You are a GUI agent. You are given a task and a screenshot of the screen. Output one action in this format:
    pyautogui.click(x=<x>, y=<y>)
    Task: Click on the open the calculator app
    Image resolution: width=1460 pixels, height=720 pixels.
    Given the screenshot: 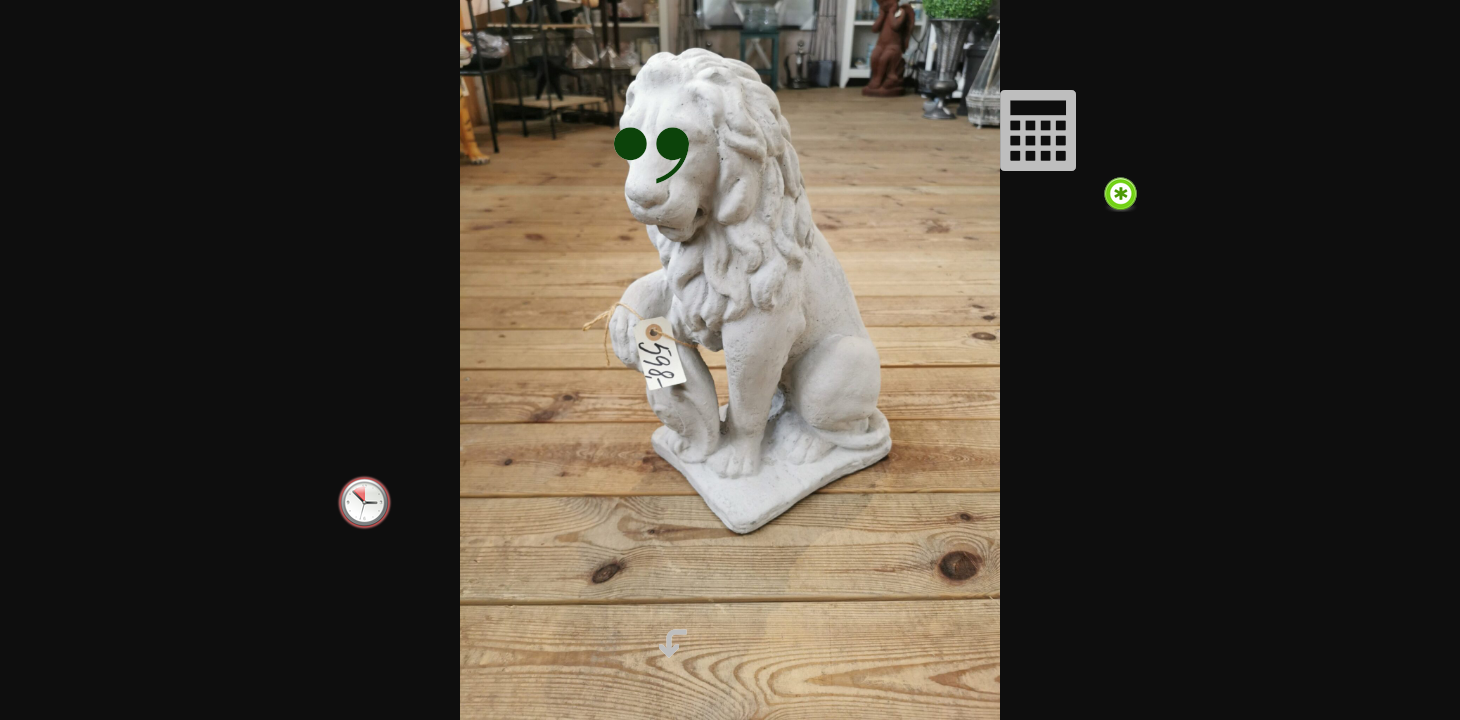 What is the action you would take?
    pyautogui.click(x=1035, y=130)
    